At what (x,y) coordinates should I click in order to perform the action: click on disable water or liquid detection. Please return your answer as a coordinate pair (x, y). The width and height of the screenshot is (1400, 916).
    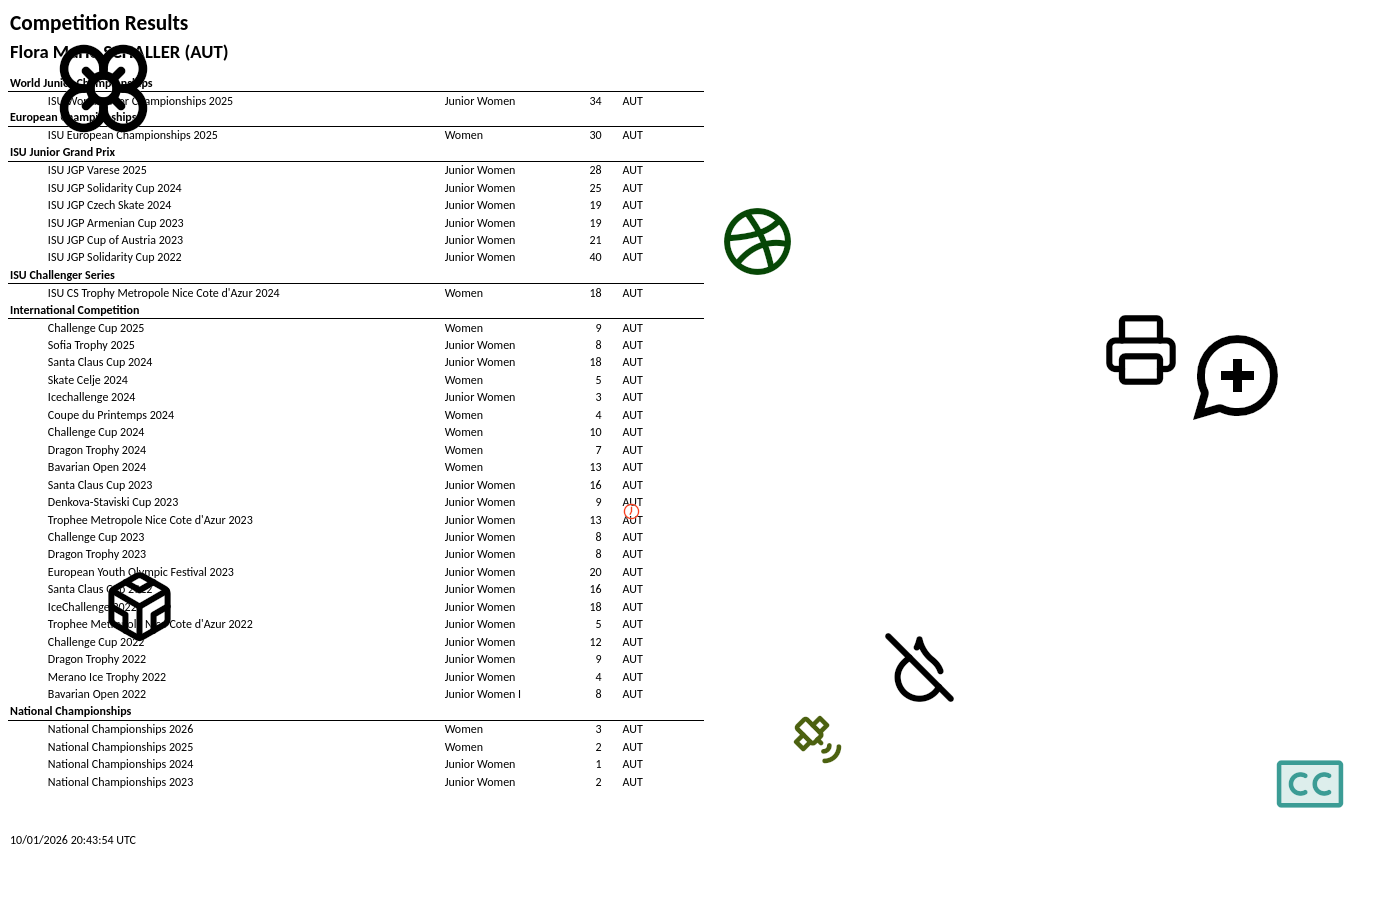
    Looking at the image, I should click on (919, 667).